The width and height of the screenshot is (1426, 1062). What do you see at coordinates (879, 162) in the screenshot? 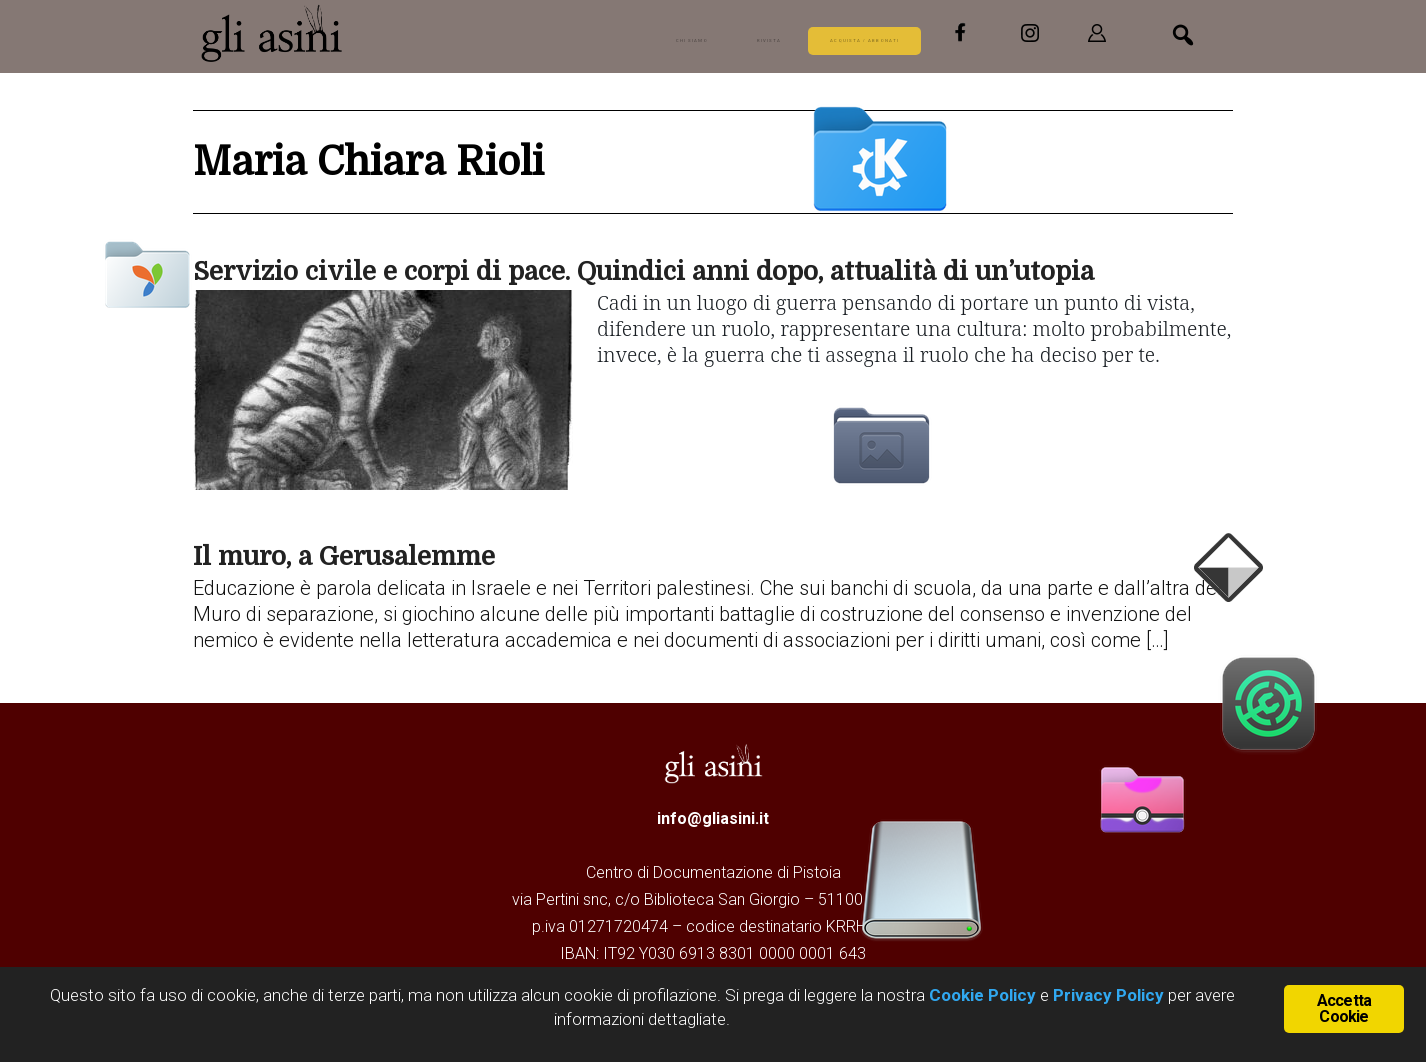
I see `open kde application files folder` at bounding box center [879, 162].